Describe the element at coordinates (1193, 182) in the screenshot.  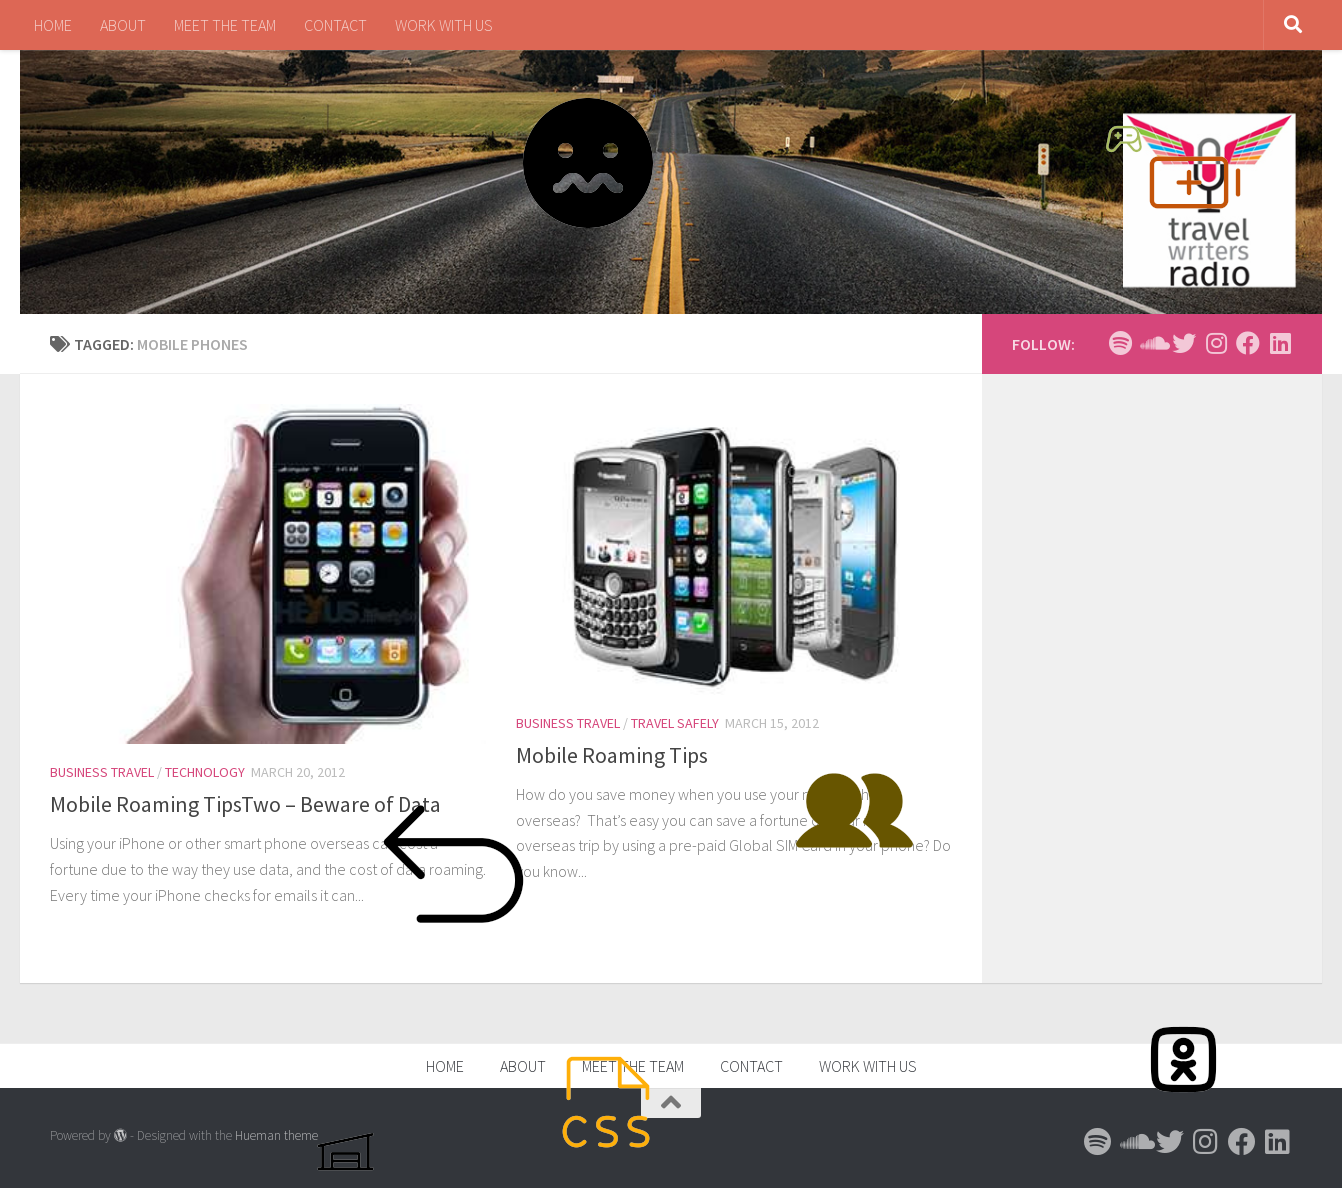
I see `add or extend battery life` at that location.